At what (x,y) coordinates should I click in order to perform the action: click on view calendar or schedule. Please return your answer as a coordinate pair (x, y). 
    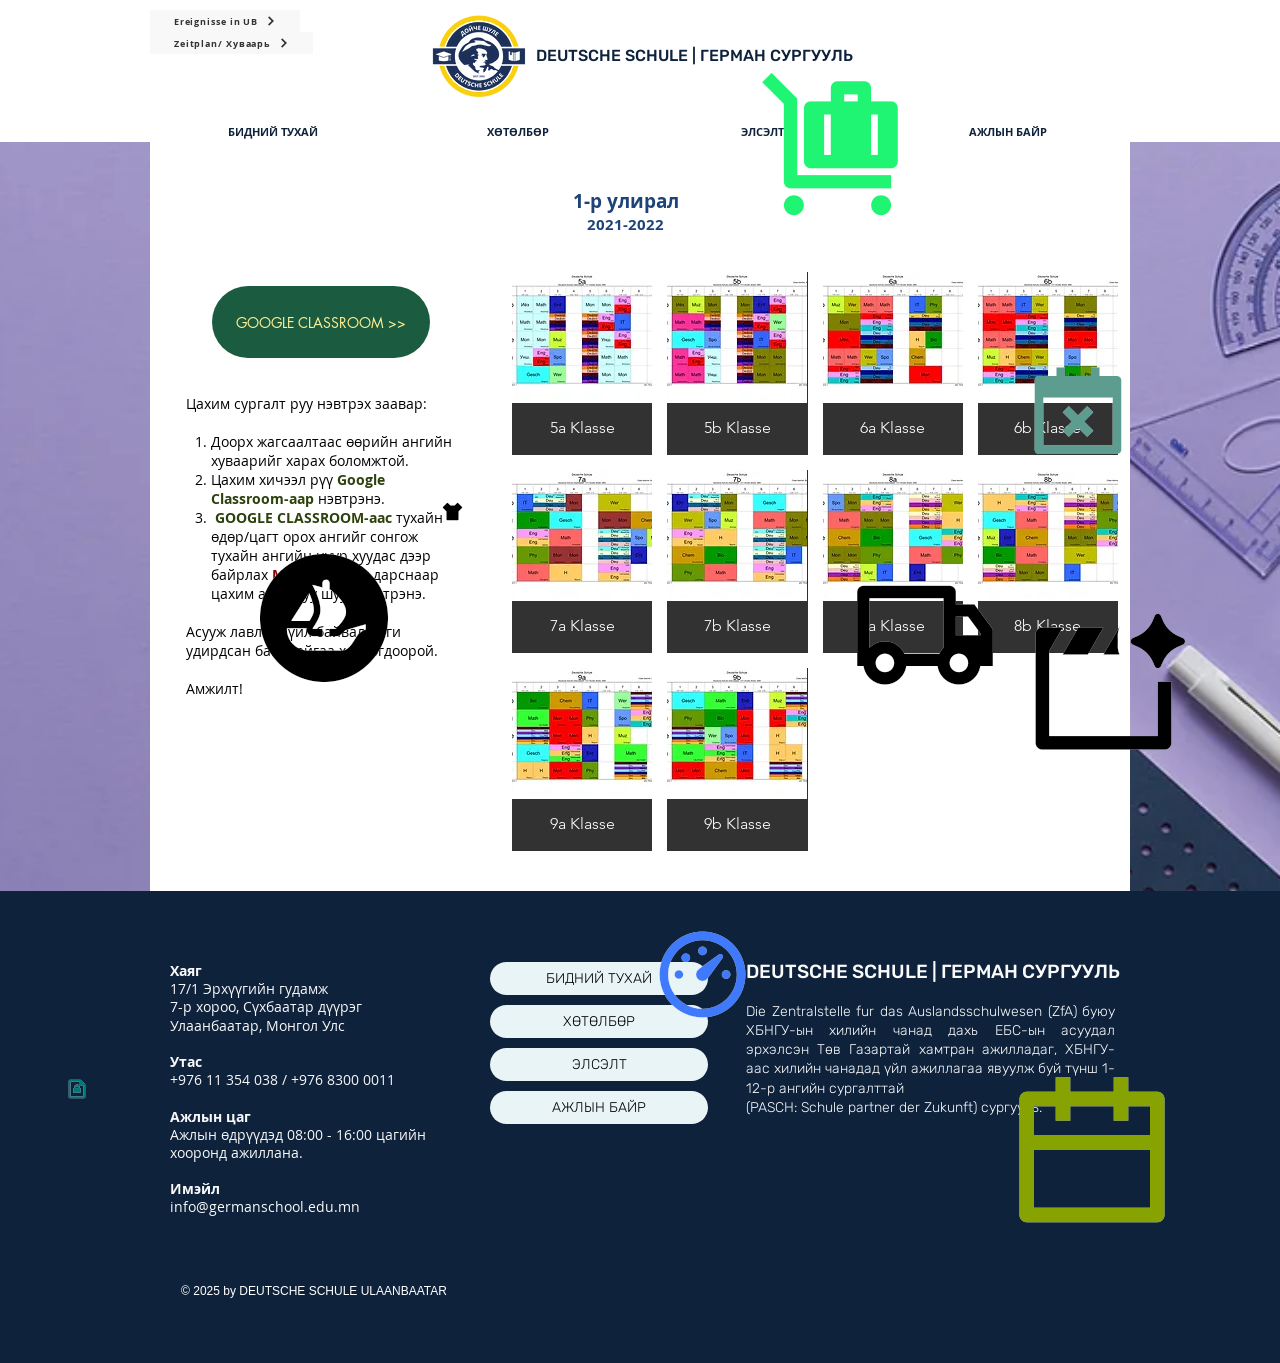
    Looking at the image, I should click on (1092, 1157).